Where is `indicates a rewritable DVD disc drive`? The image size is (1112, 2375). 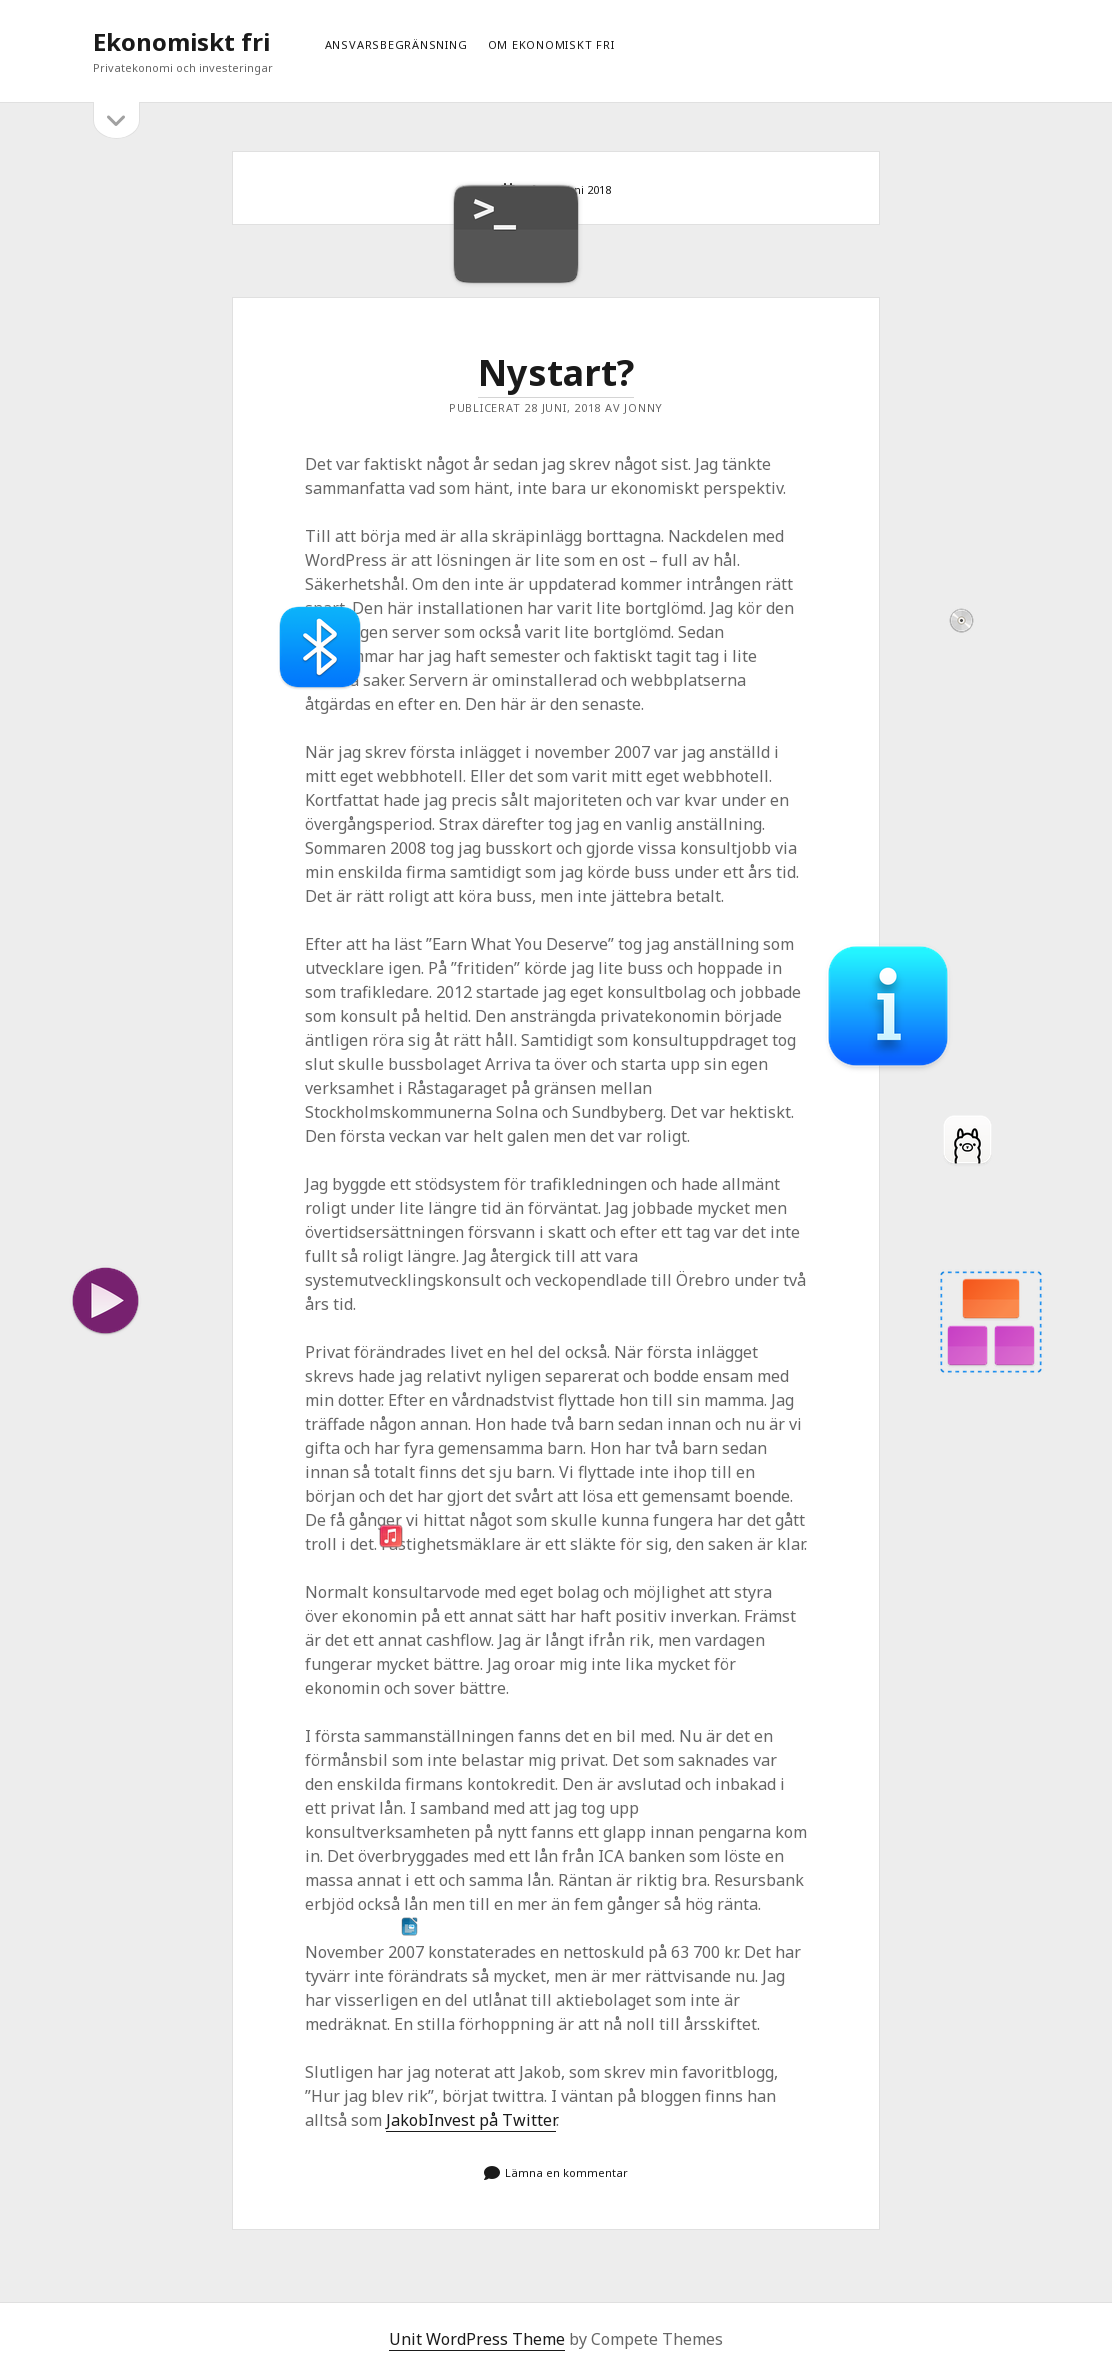 indicates a rewritable DVD disc drive is located at coordinates (961, 620).